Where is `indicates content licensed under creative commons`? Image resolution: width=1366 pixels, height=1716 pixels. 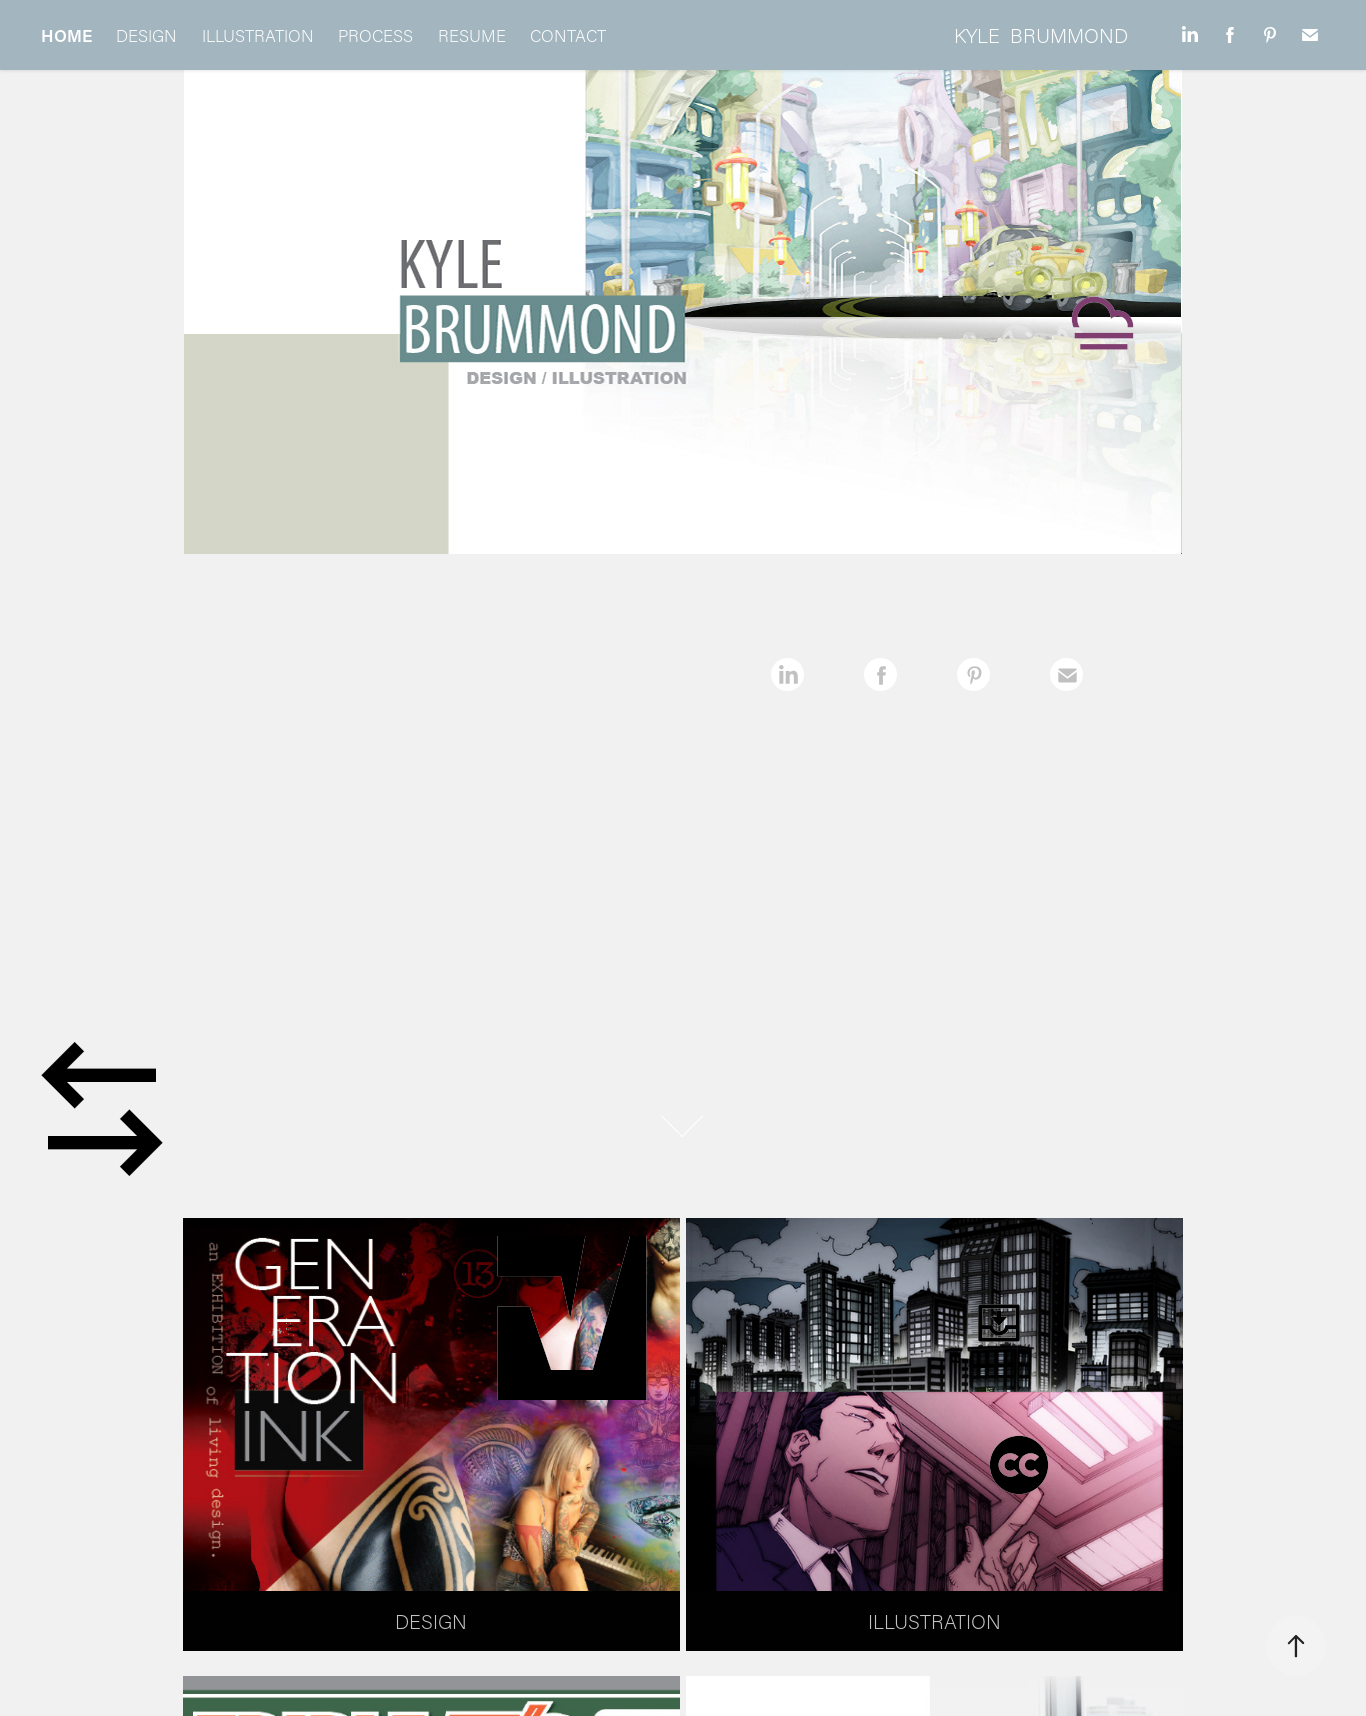
indicates content licensed under creative commons is located at coordinates (1019, 1465).